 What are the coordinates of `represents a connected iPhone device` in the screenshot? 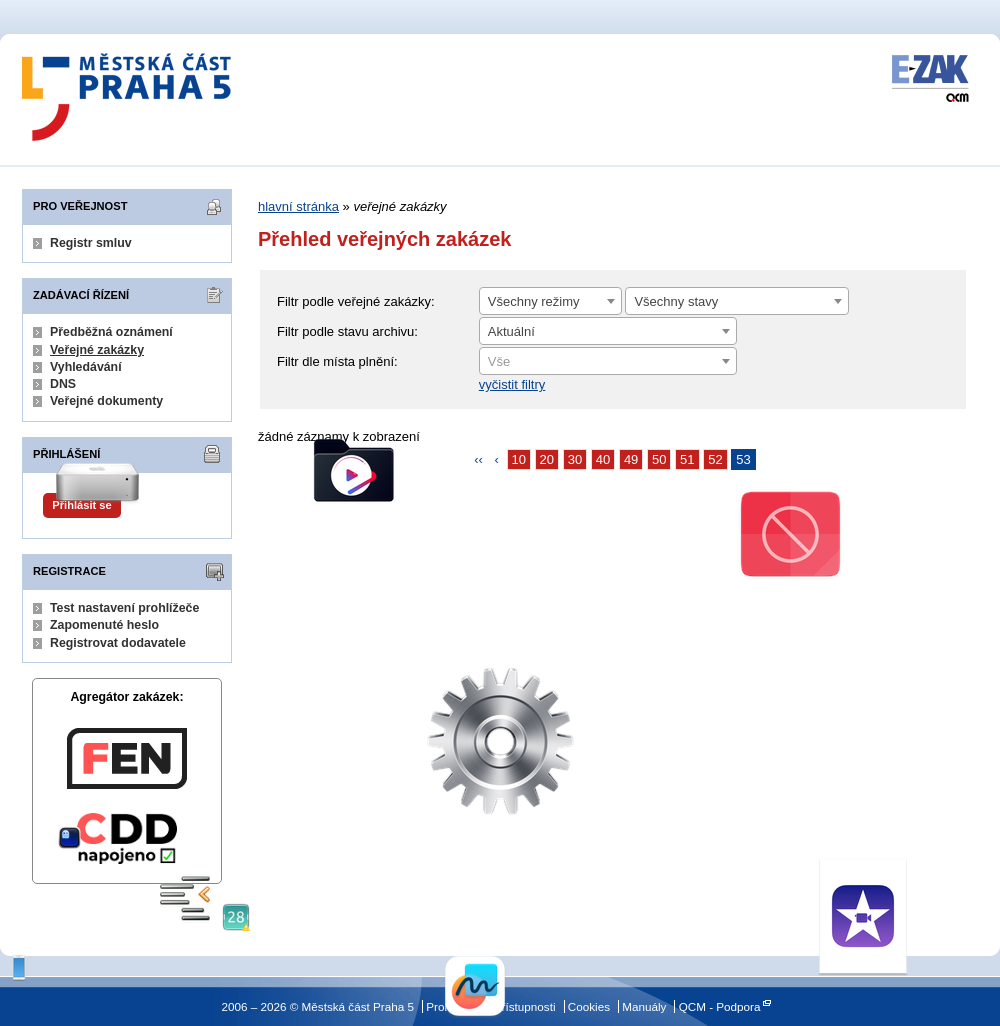 It's located at (19, 968).